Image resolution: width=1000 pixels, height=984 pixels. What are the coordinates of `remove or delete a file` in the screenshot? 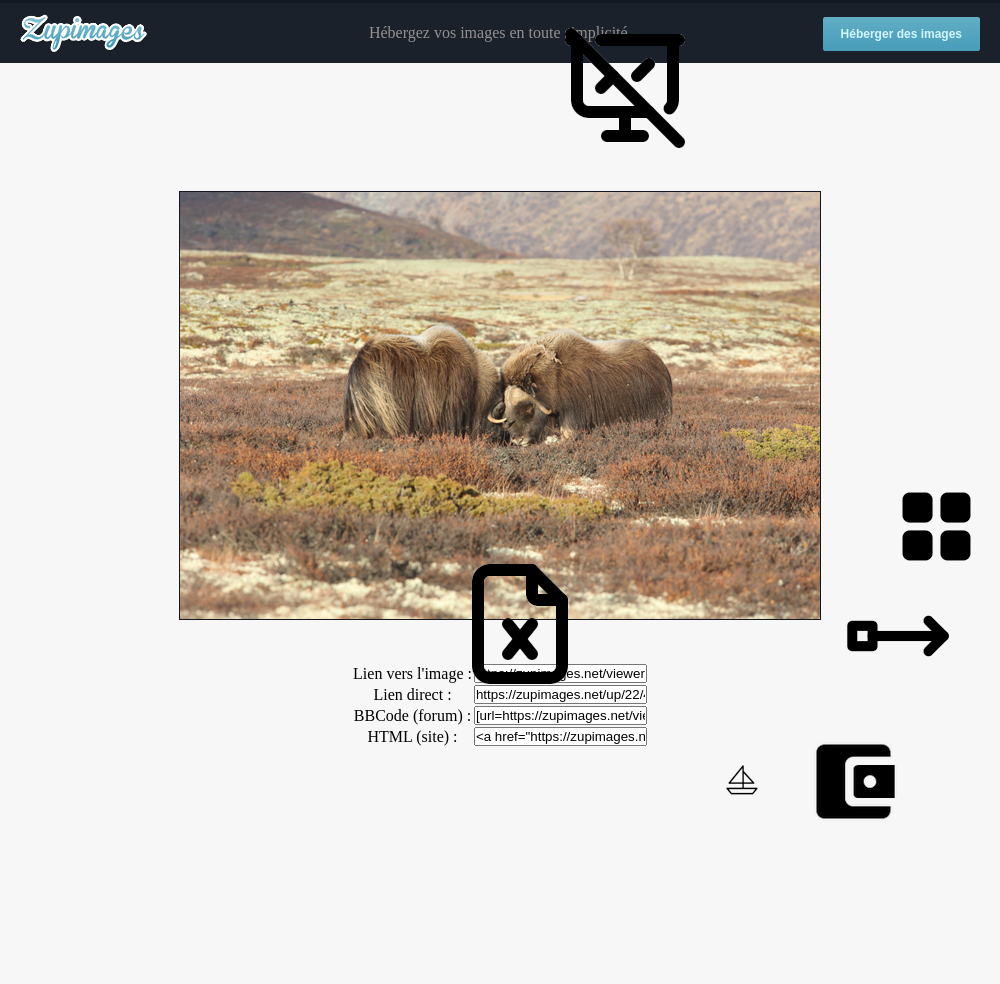 It's located at (520, 624).